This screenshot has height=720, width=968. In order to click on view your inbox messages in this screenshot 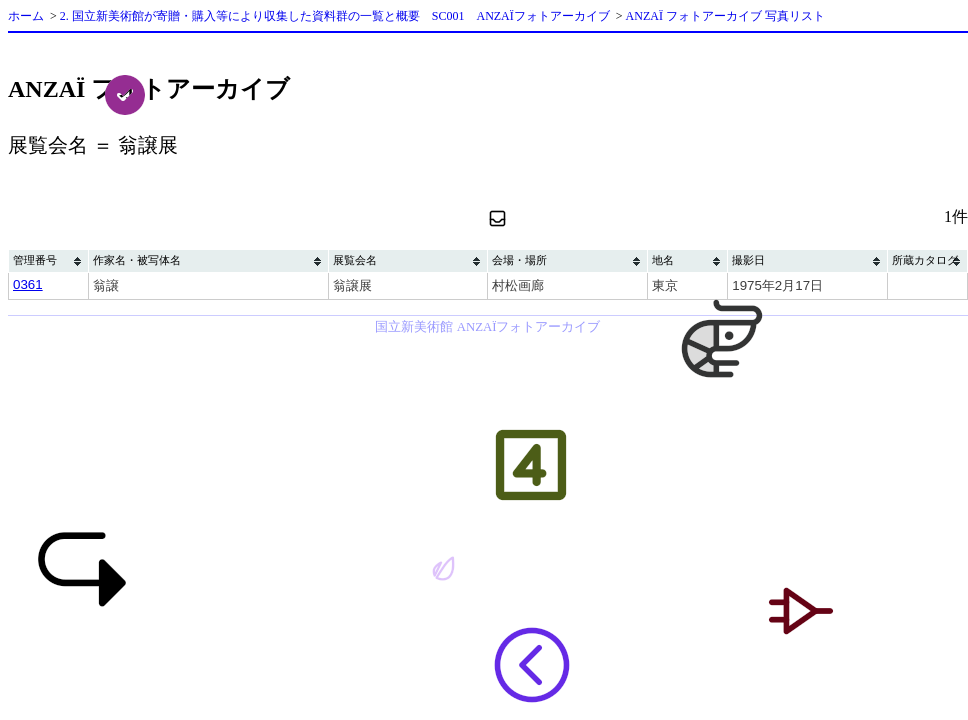, I will do `click(497, 218)`.